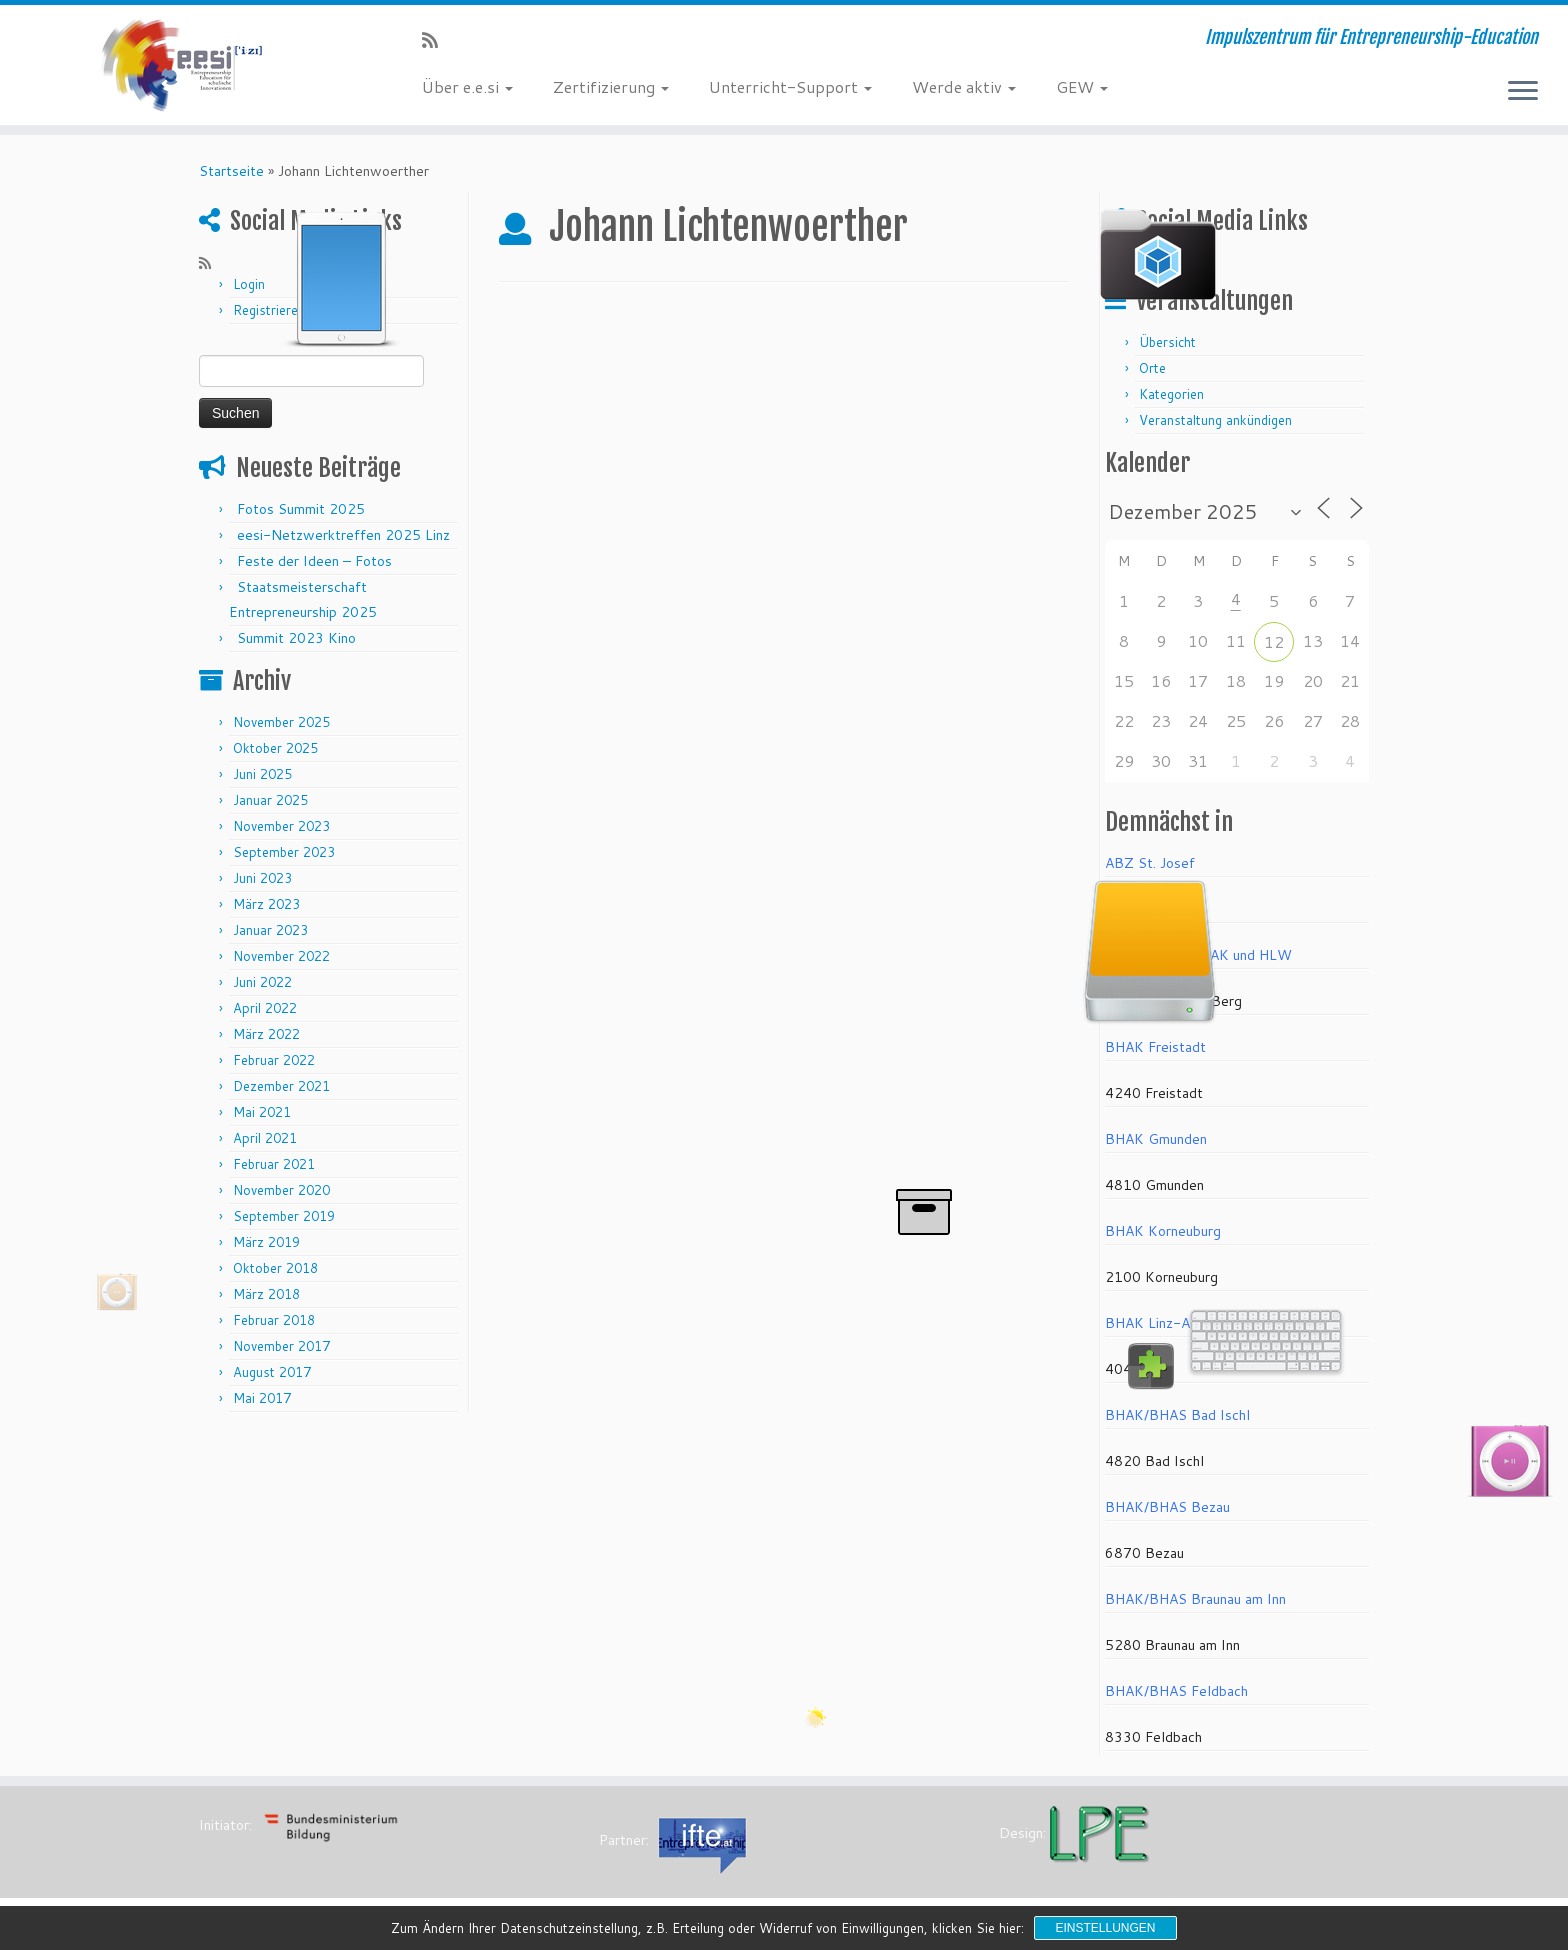 Image resolution: width=1568 pixels, height=1950 pixels. What do you see at coordinates (341, 266) in the screenshot?
I see `iPad mini device connected via cellular network` at bounding box center [341, 266].